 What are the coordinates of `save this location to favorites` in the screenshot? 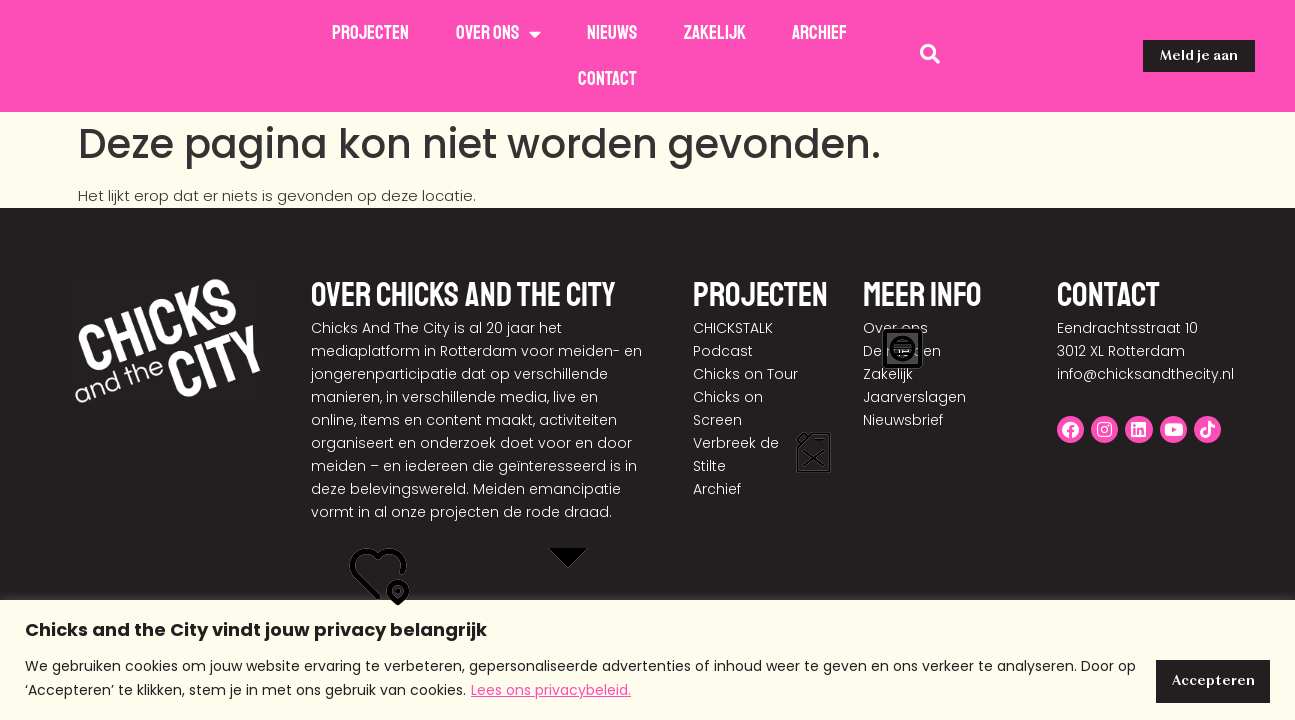 It's located at (378, 574).